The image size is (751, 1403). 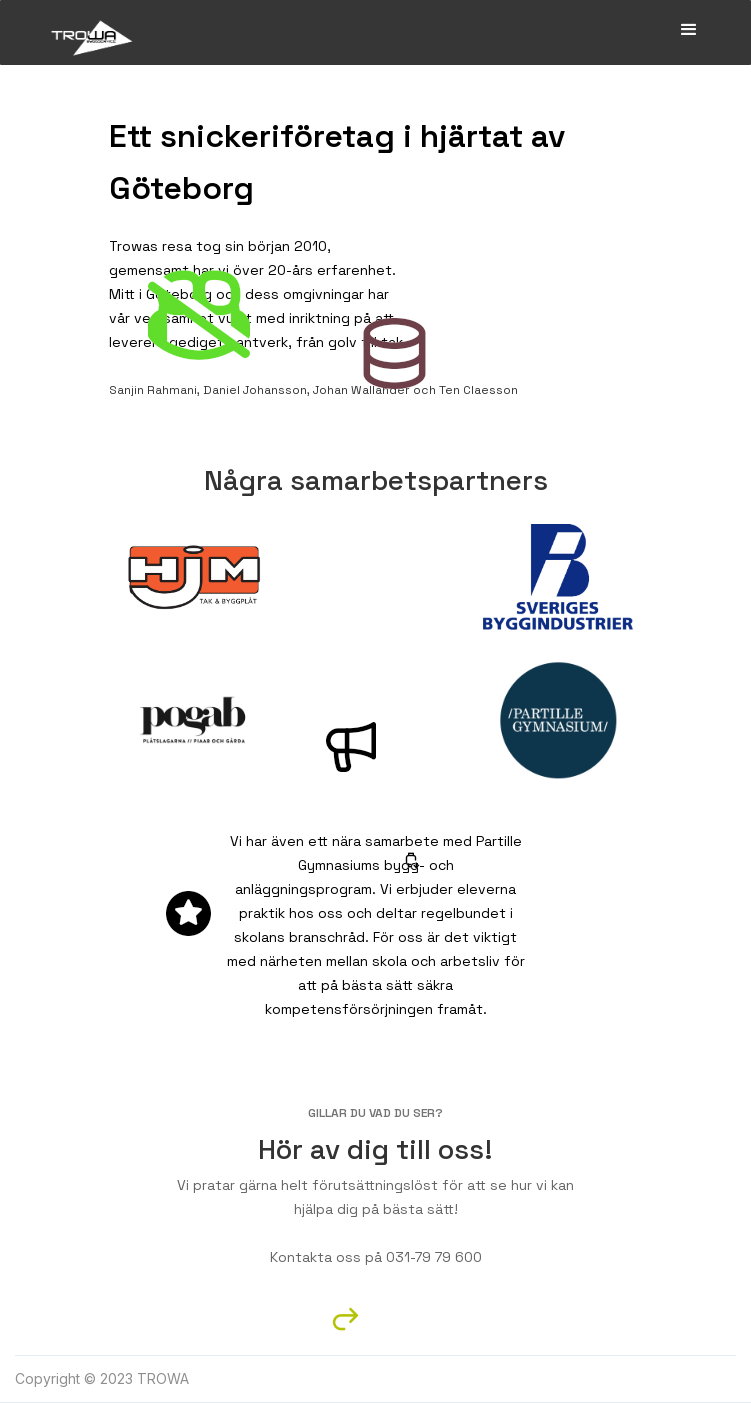 What do you see at coordinates (351, 747) in the screenshot?
I see `make an announcement or broadcast` at bounding box center [351, 747].